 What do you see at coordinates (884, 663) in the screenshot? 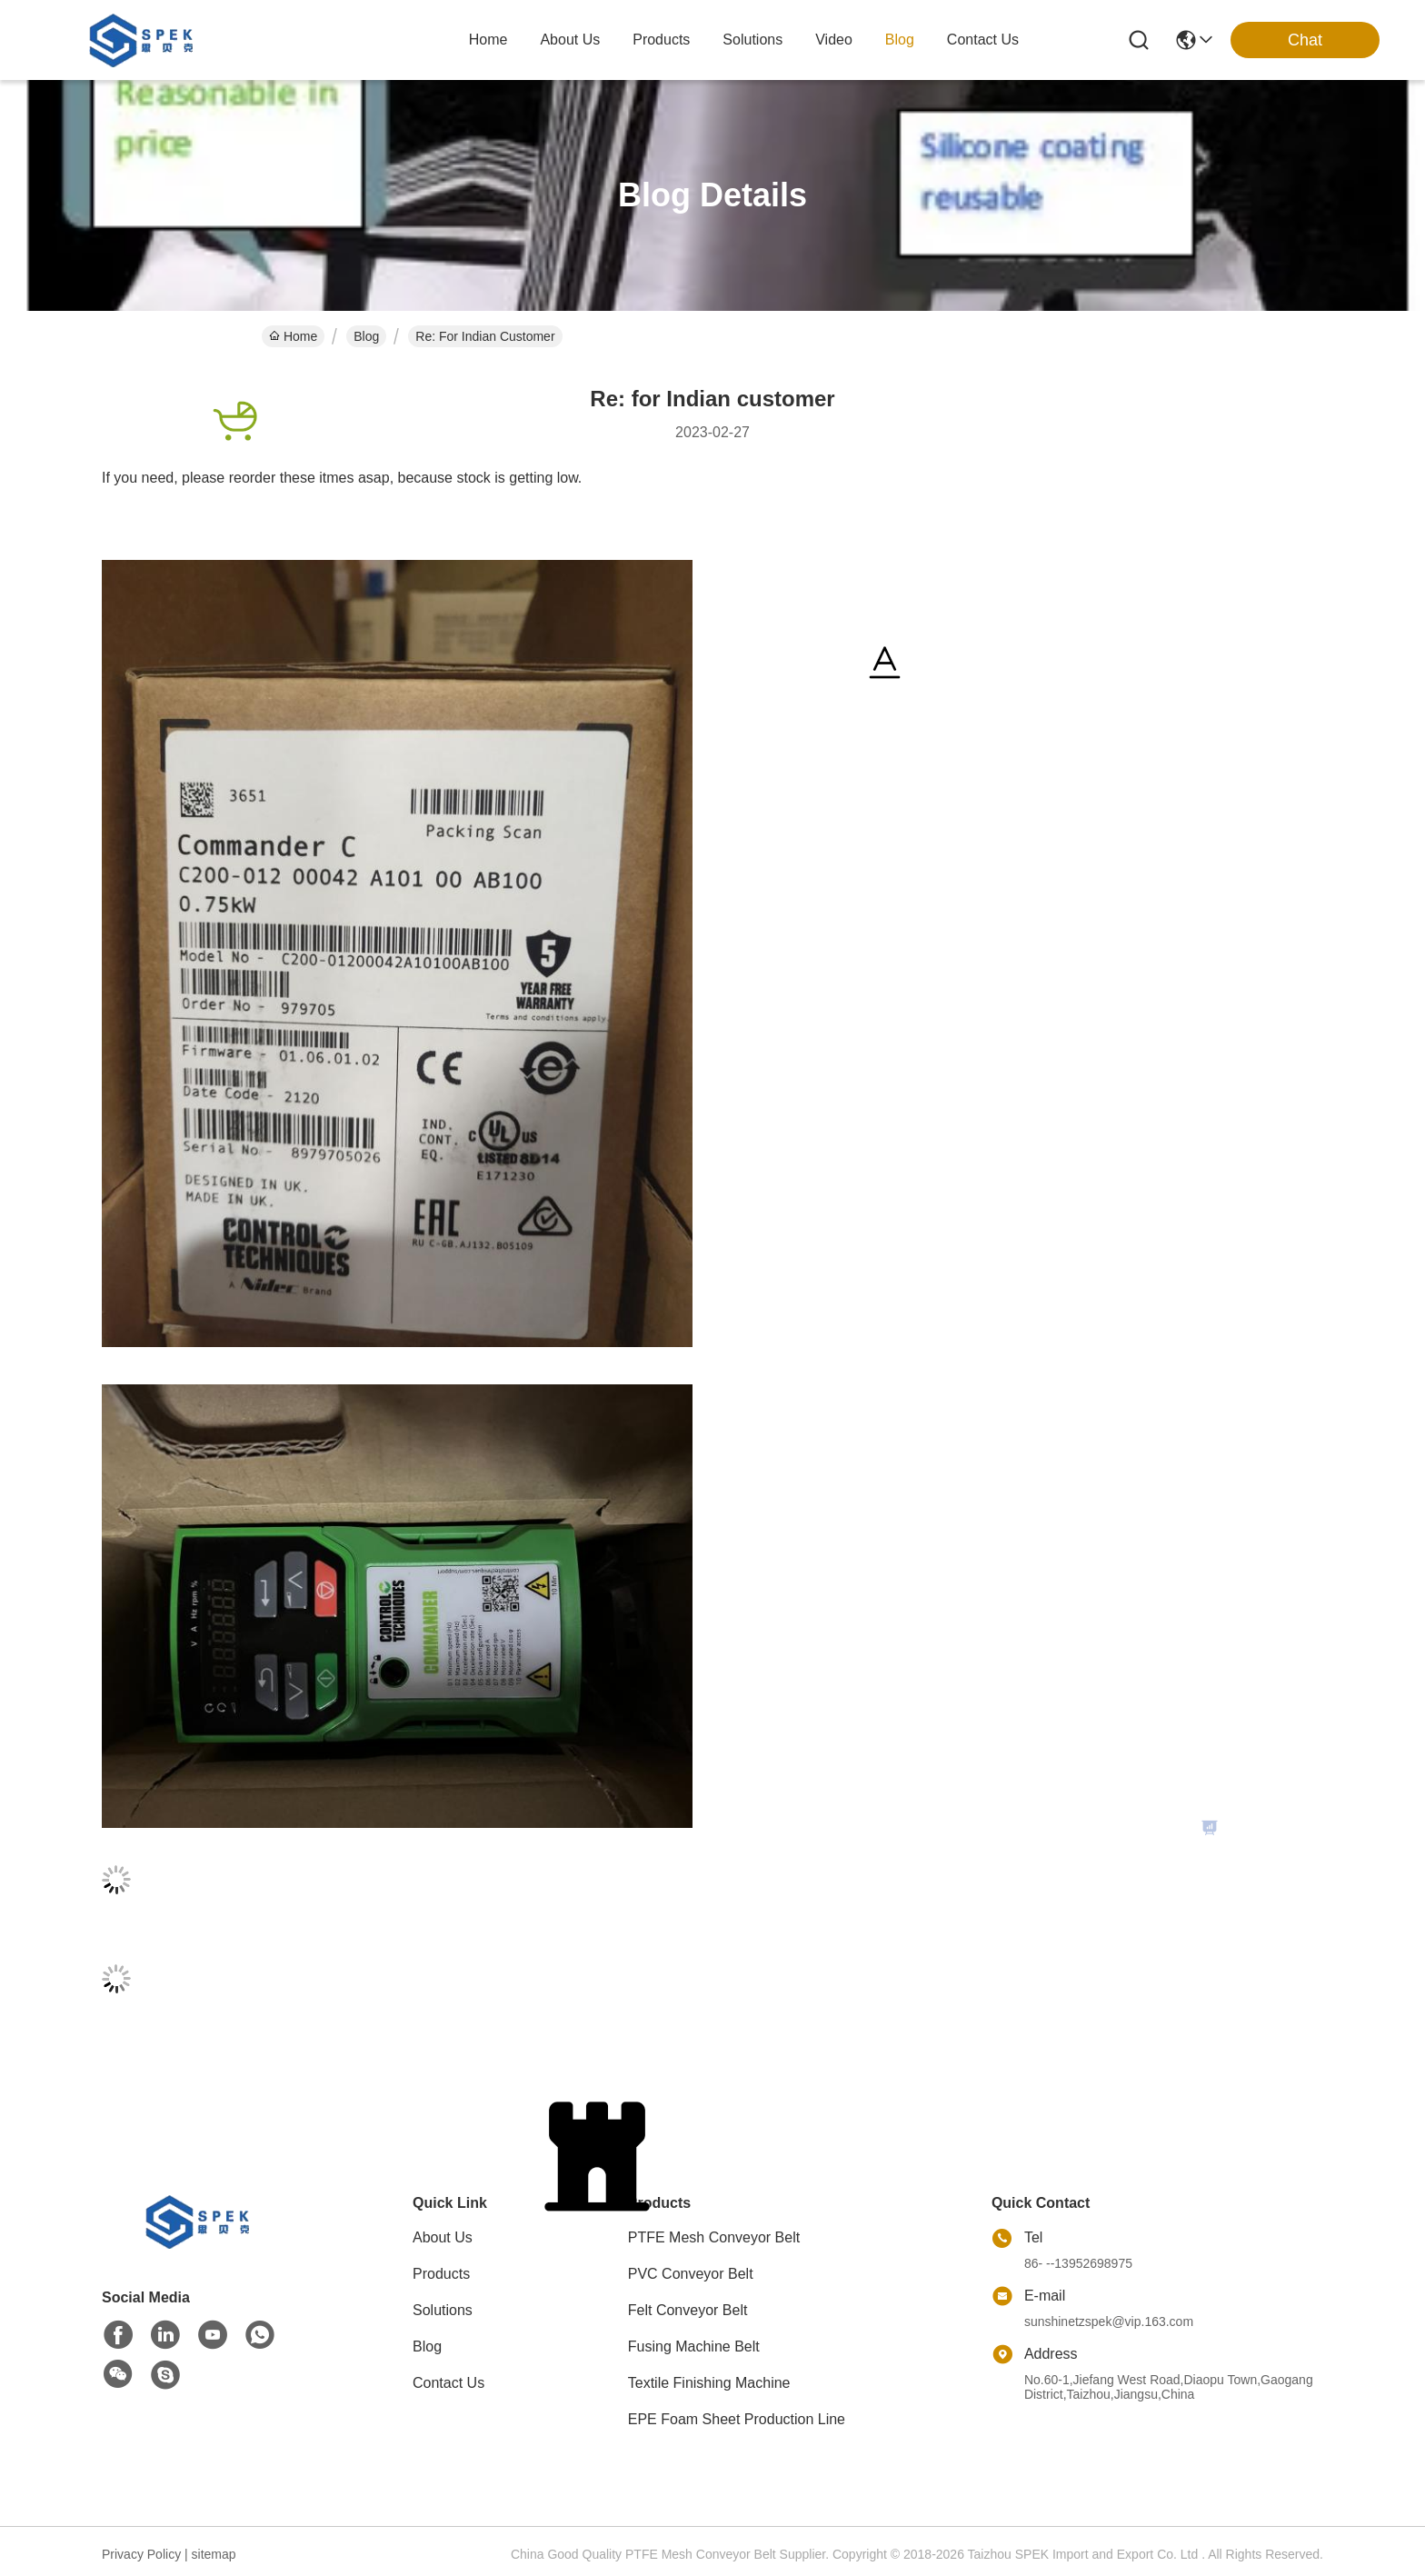
I see `underline selected text` at bounding box center [884, 663].